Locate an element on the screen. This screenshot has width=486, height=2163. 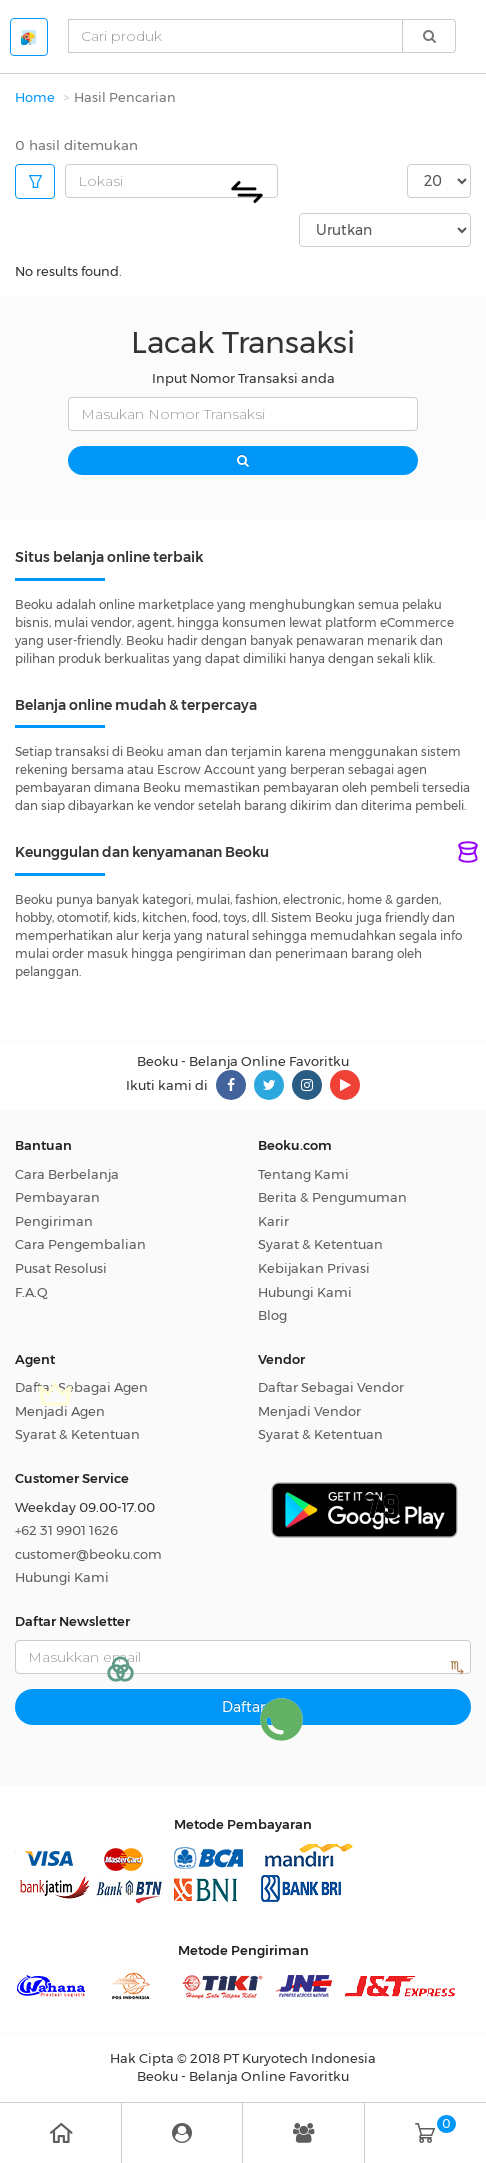
apply inner shadow effect to bottom-left corner is located at coordinates (281, 1719).